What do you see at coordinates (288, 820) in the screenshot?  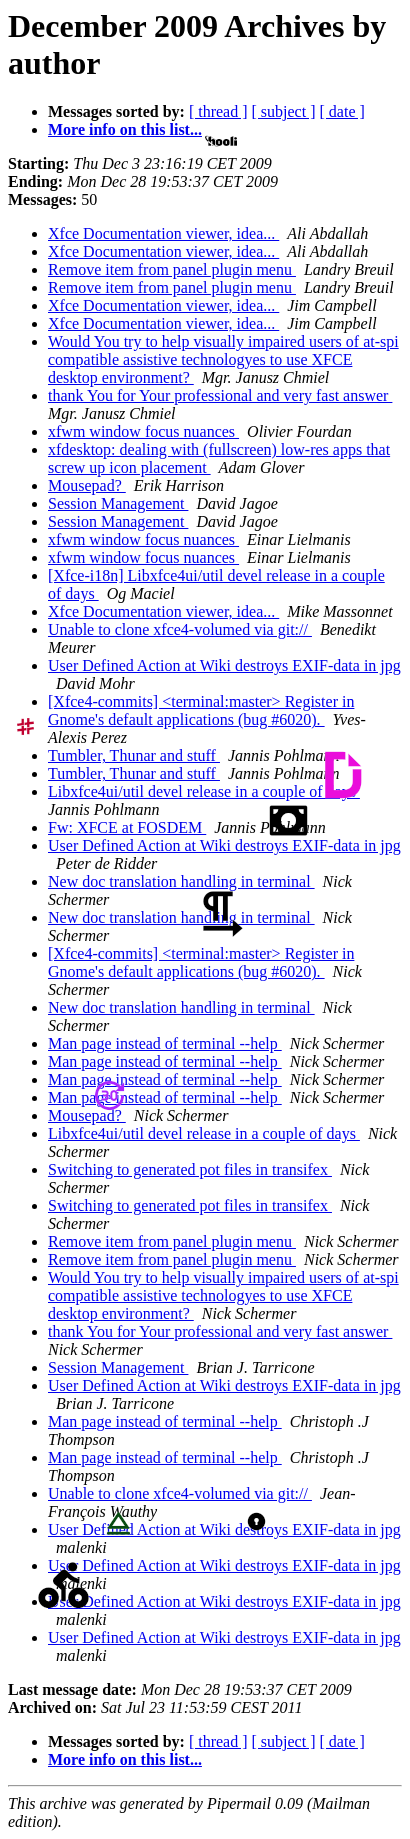 I see `view cash or currency balance` at bounding box center [288, 820].